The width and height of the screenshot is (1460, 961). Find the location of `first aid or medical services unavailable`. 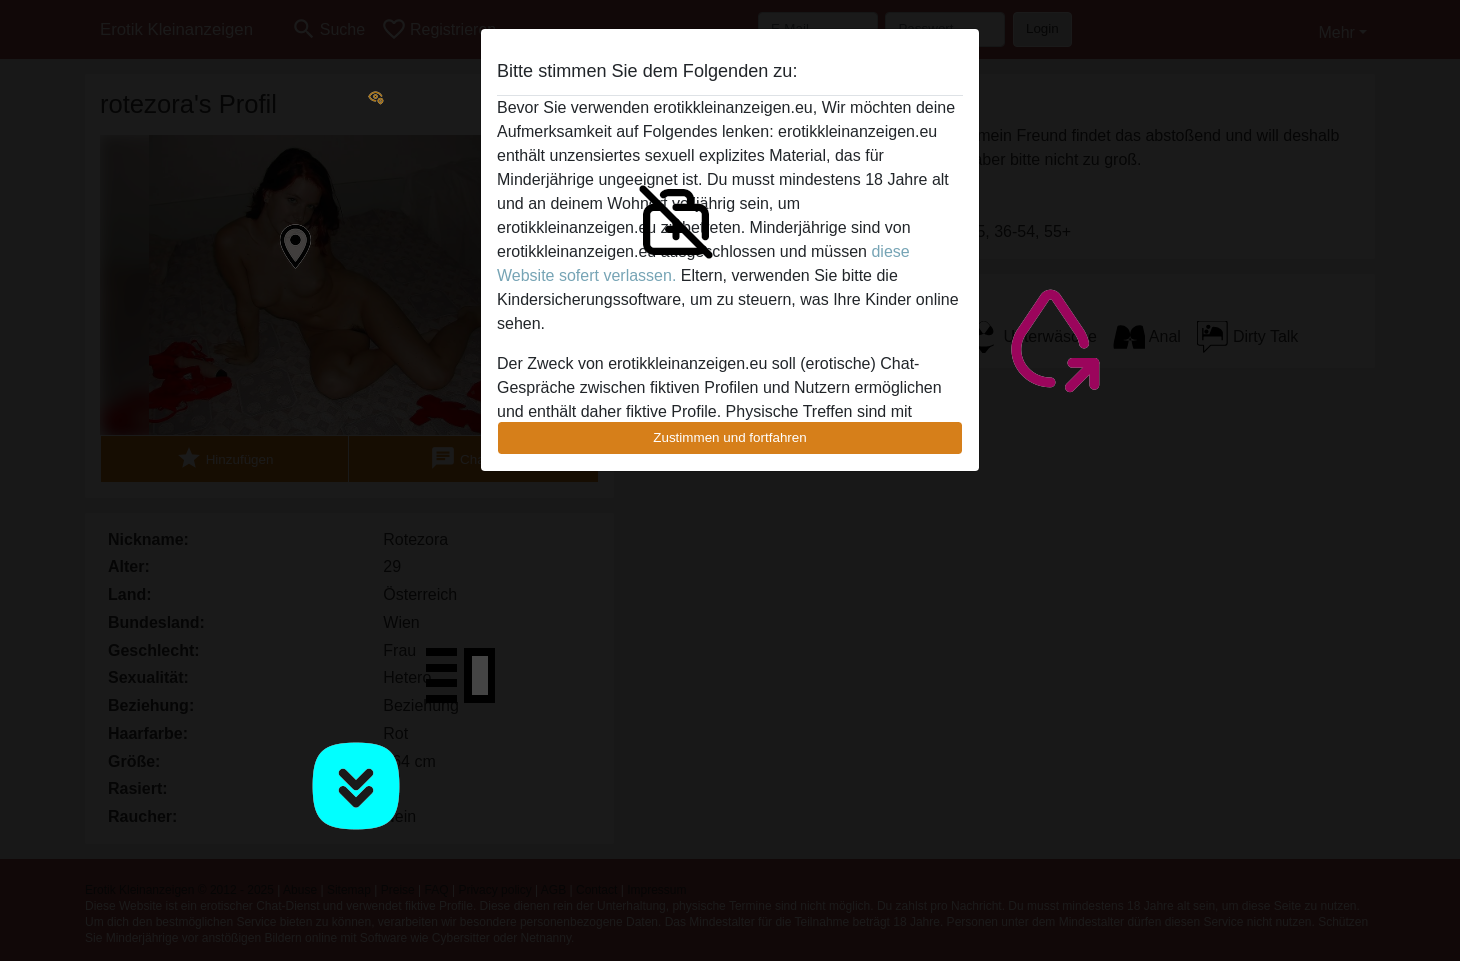

first aid or medical services unavailable is located at coordinates (676, 222).